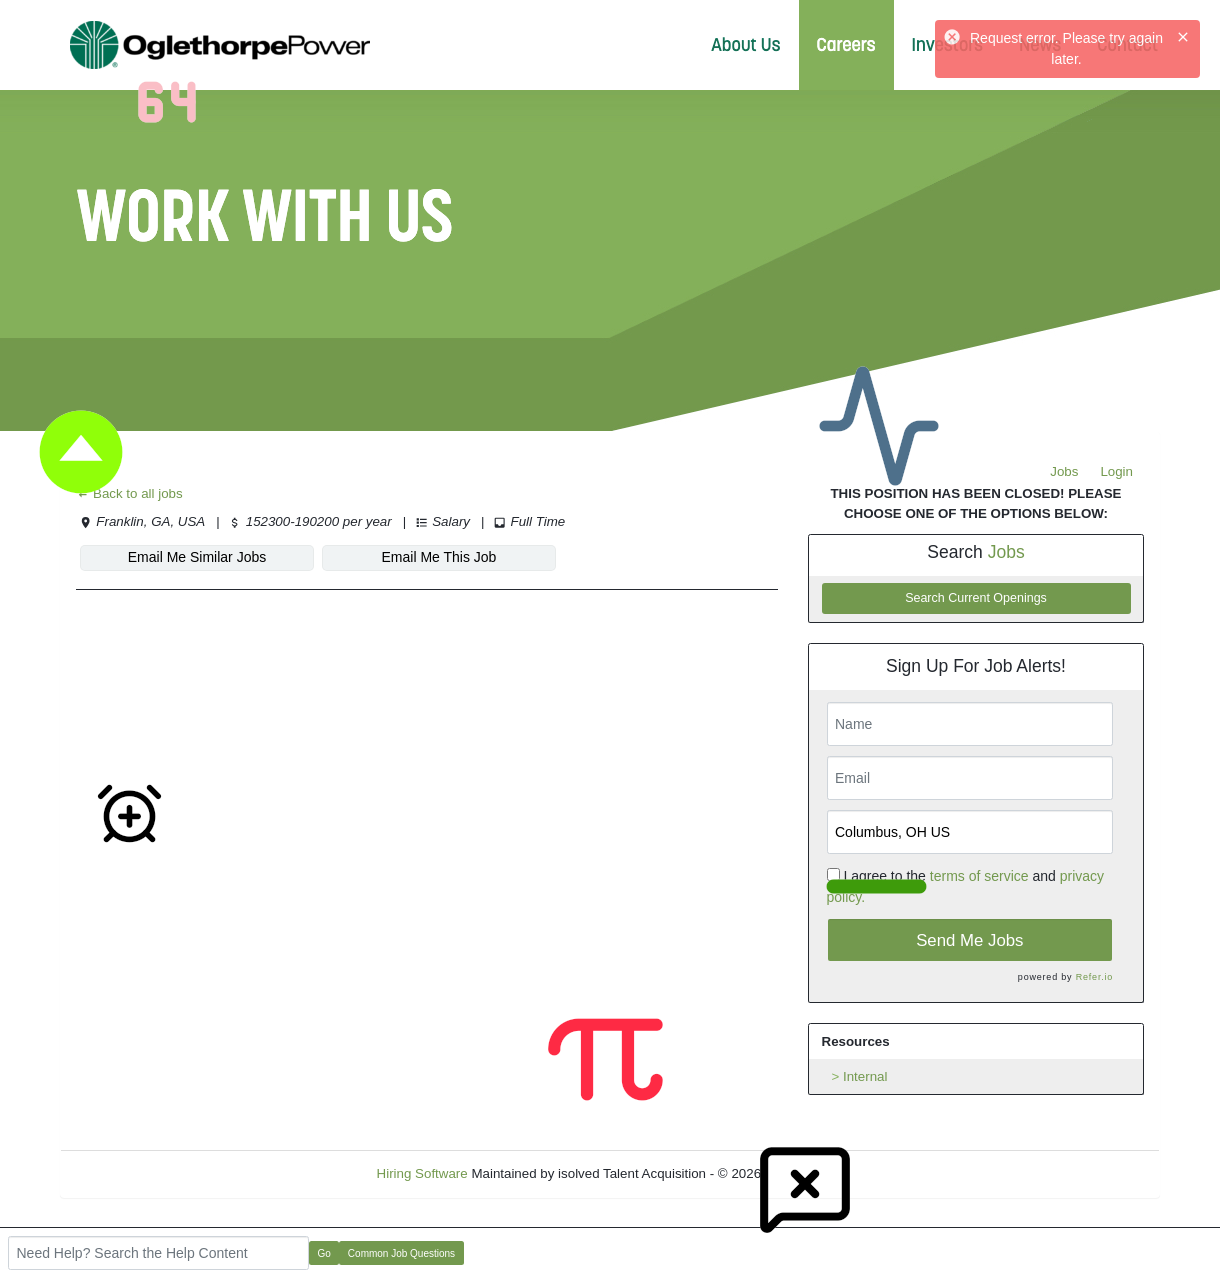 The image size is (1220, 1278). Describe the element at coordinates (805, 1188) in the screenshot. I see `delete a message or conversation` at that location.